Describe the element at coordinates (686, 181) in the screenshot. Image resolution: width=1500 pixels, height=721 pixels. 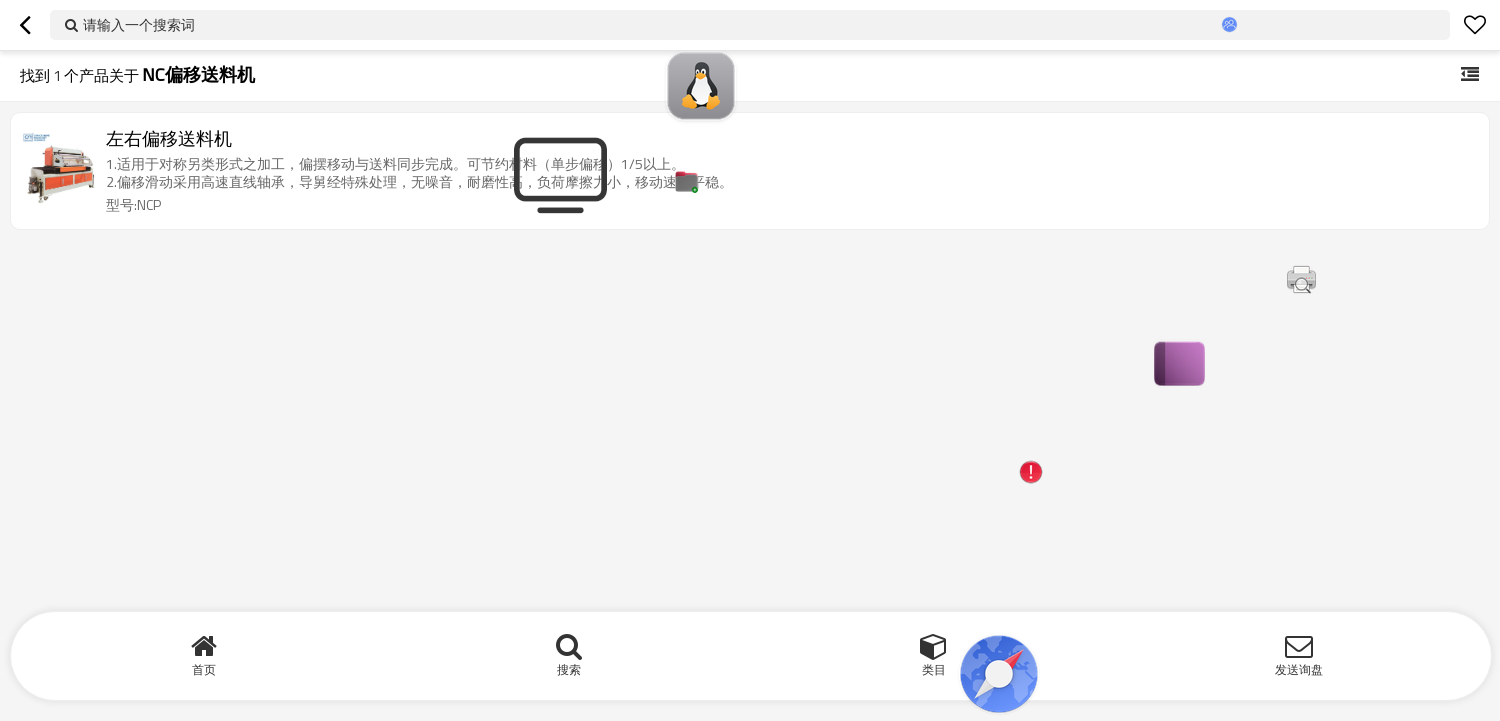
I see `create a new folder` at that location.